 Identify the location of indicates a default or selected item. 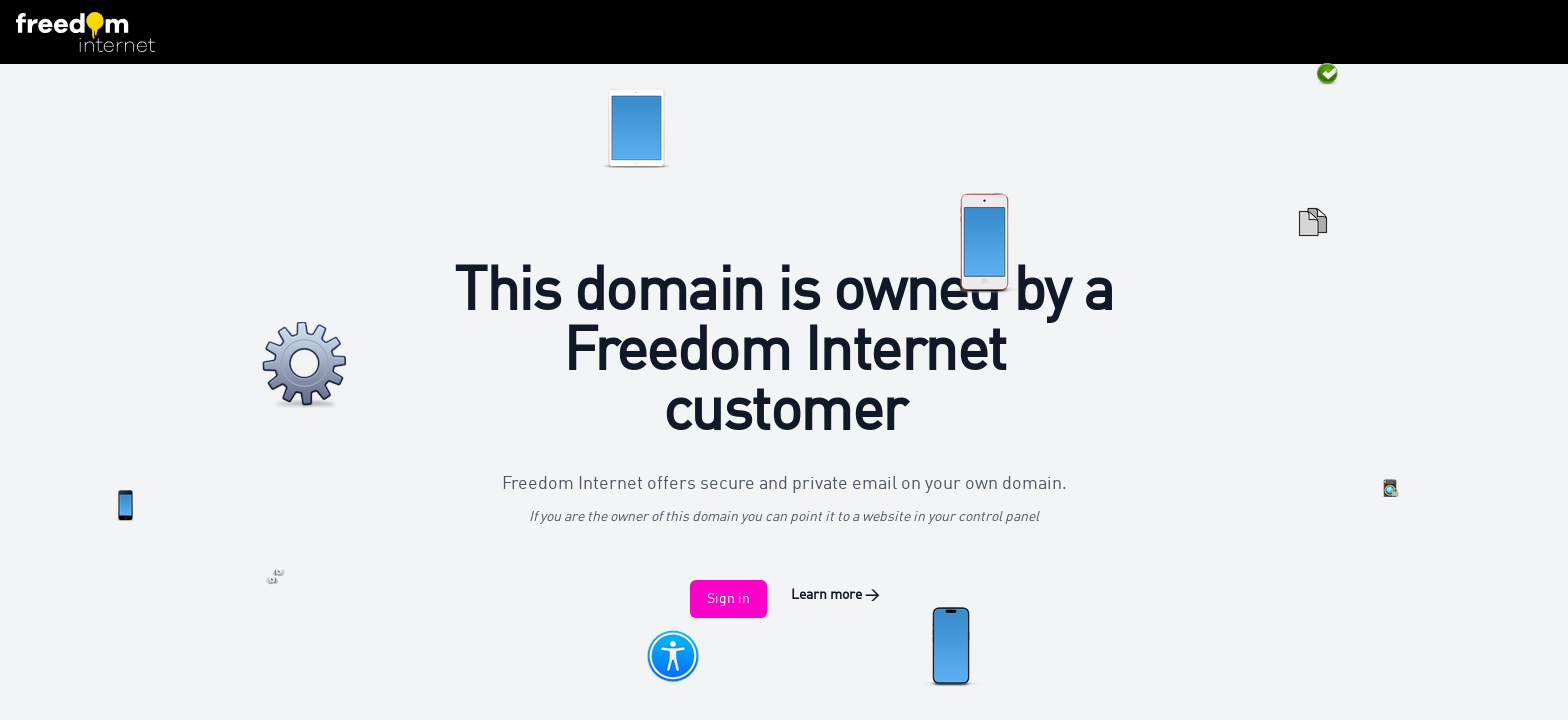
(1327, 73).